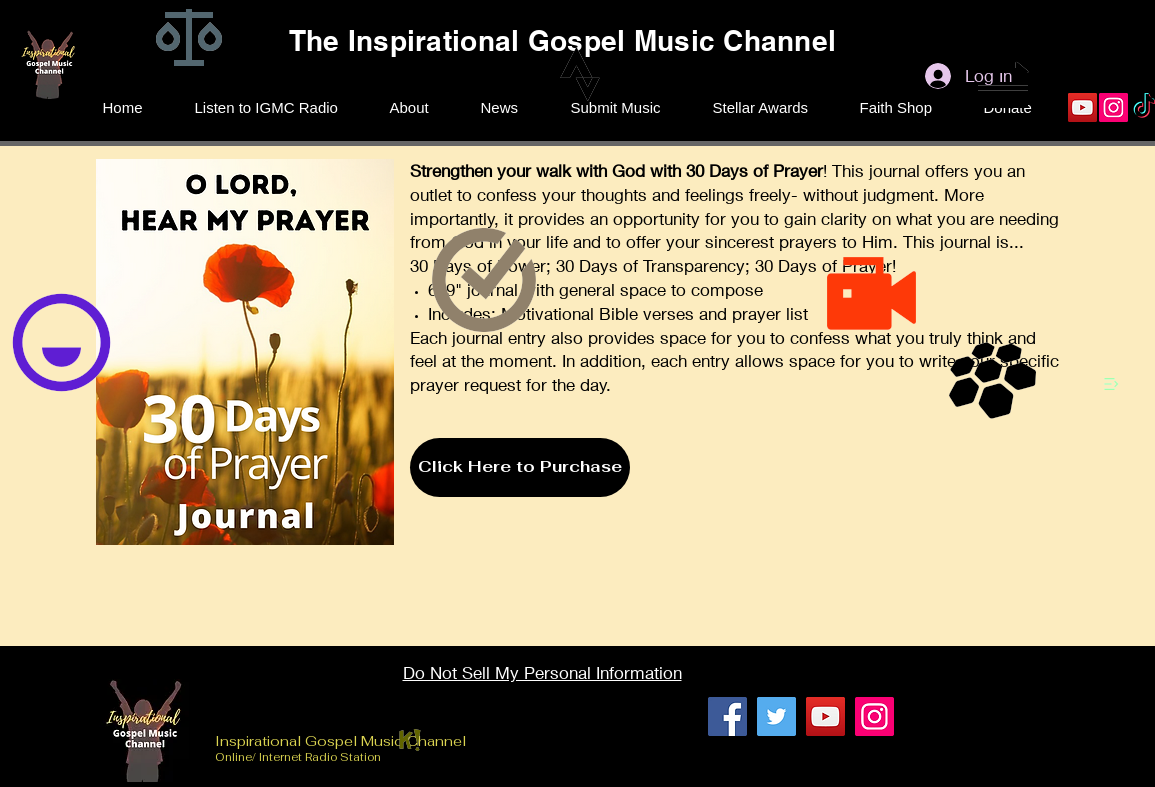  Describe the element at coordinates (61, 342) in the screenshot. I see `add an emoji or reaction` at that location.